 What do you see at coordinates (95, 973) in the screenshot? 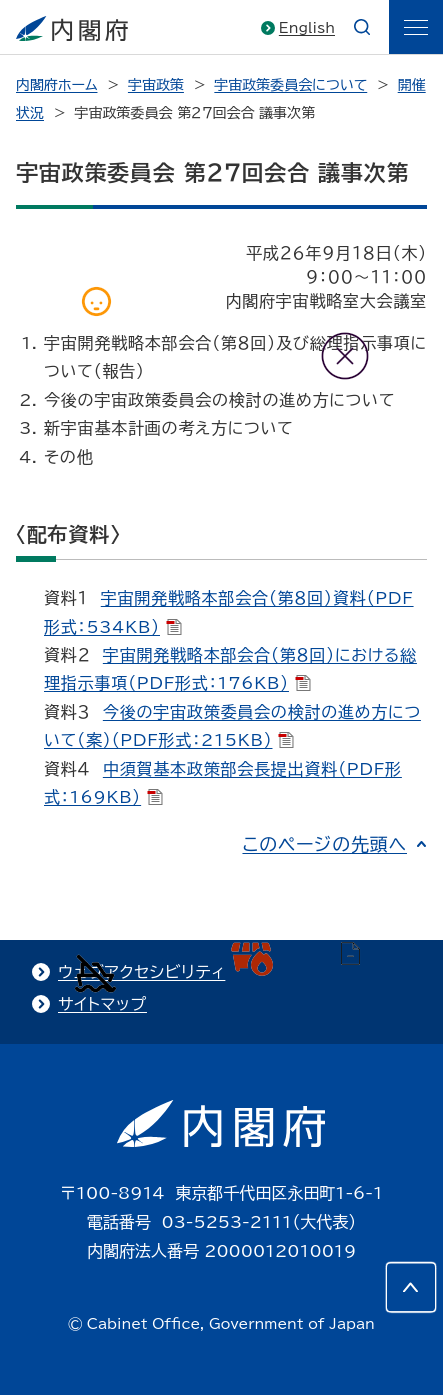
I see `shipping unavailable for this item` at bounding box center [95, 973].